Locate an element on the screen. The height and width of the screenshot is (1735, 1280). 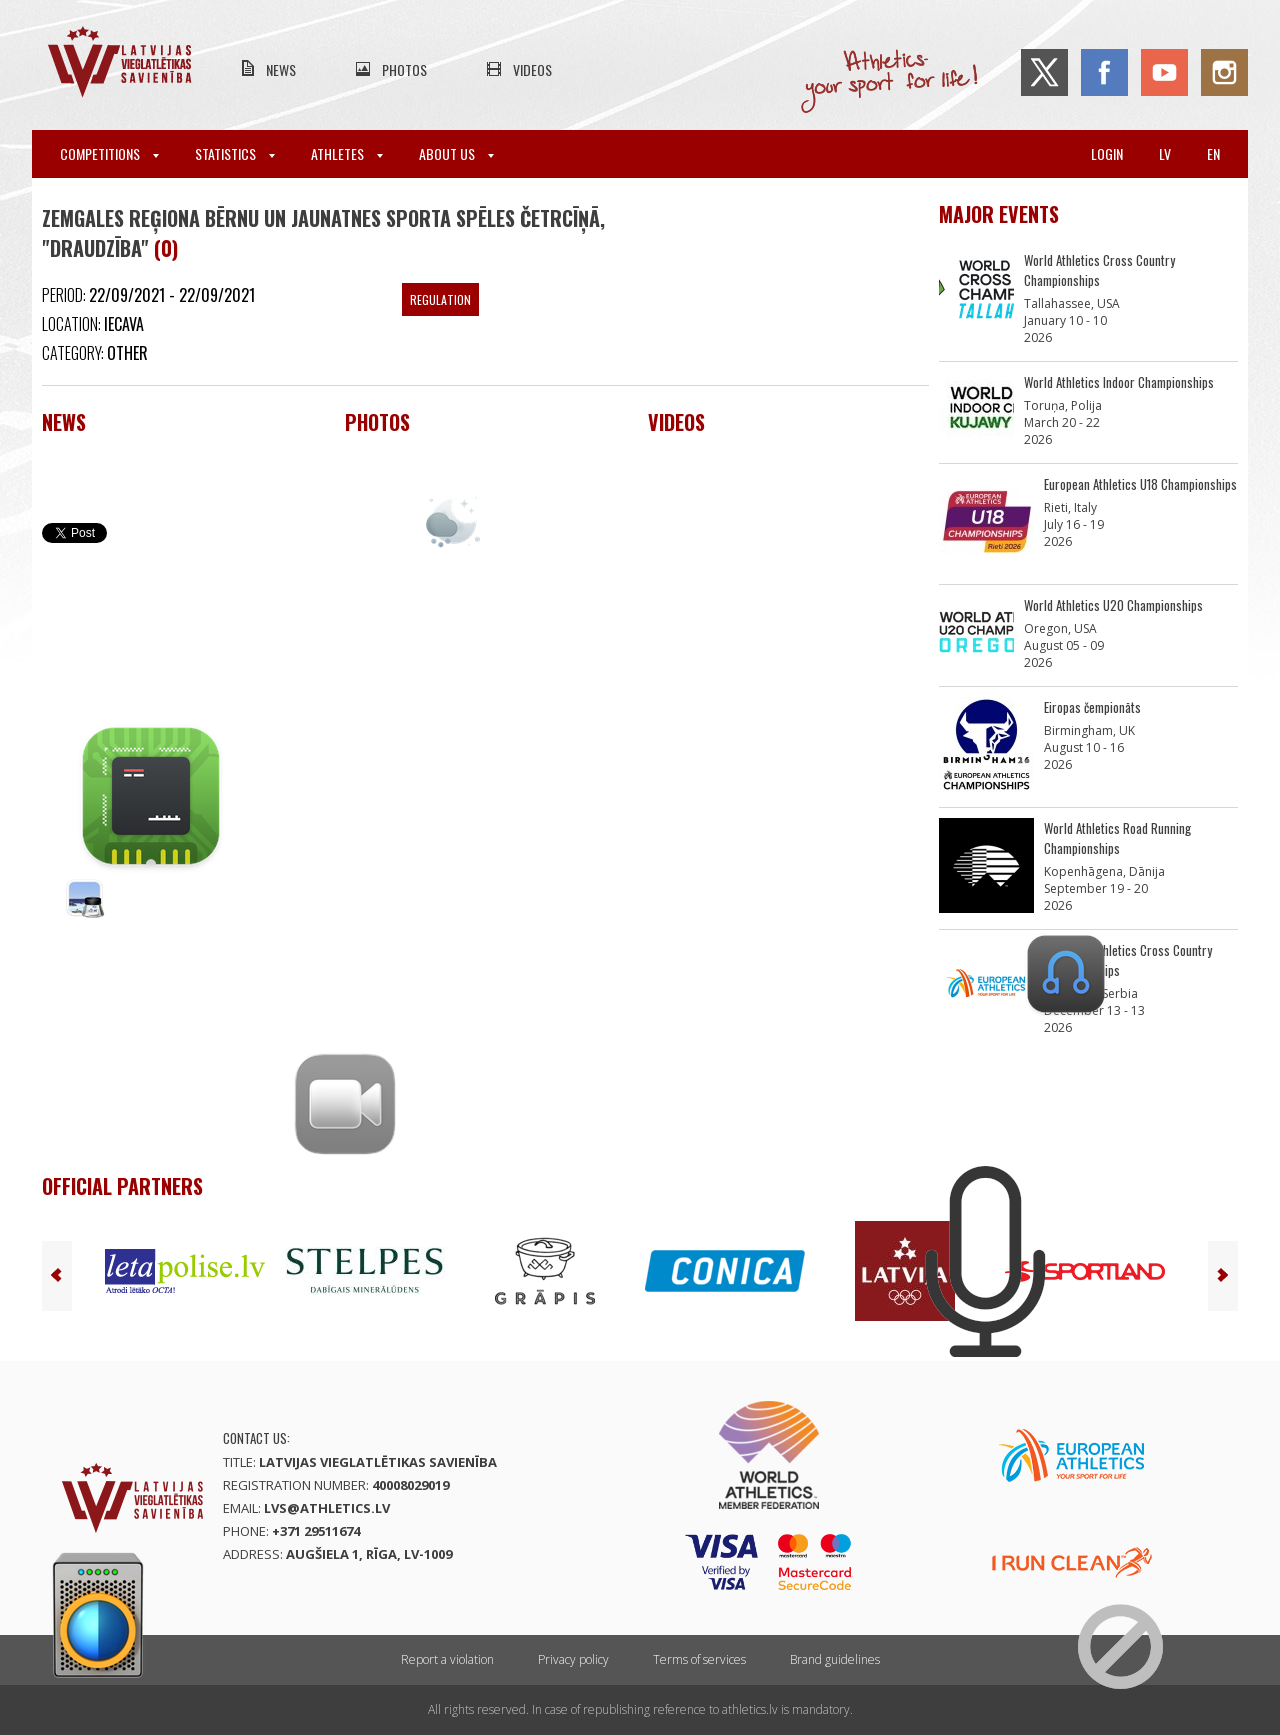
indicates an action is currently unavailable is located at coordinates (1120, 1646).